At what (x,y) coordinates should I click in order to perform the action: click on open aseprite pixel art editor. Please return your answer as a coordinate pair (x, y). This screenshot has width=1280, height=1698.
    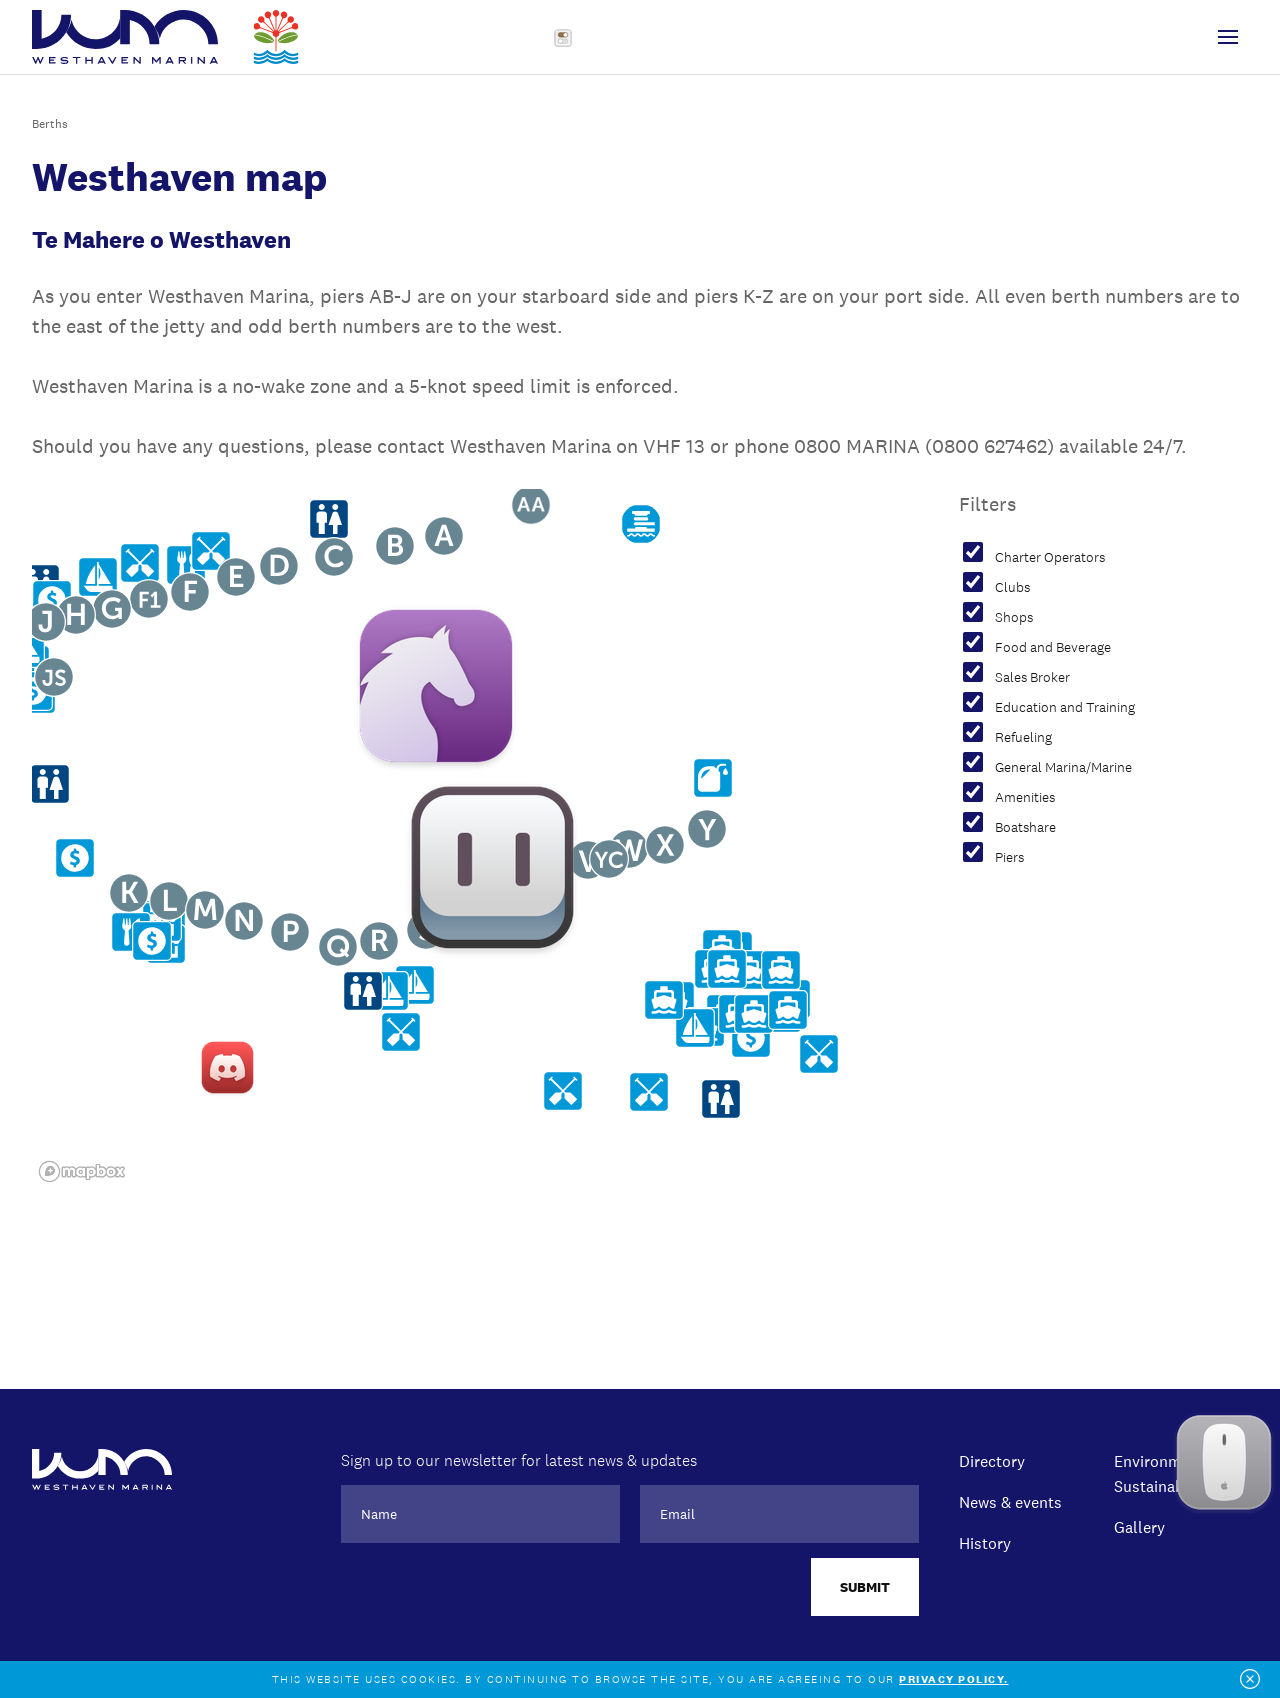
    Looking at the image, I should click on (492, 867).